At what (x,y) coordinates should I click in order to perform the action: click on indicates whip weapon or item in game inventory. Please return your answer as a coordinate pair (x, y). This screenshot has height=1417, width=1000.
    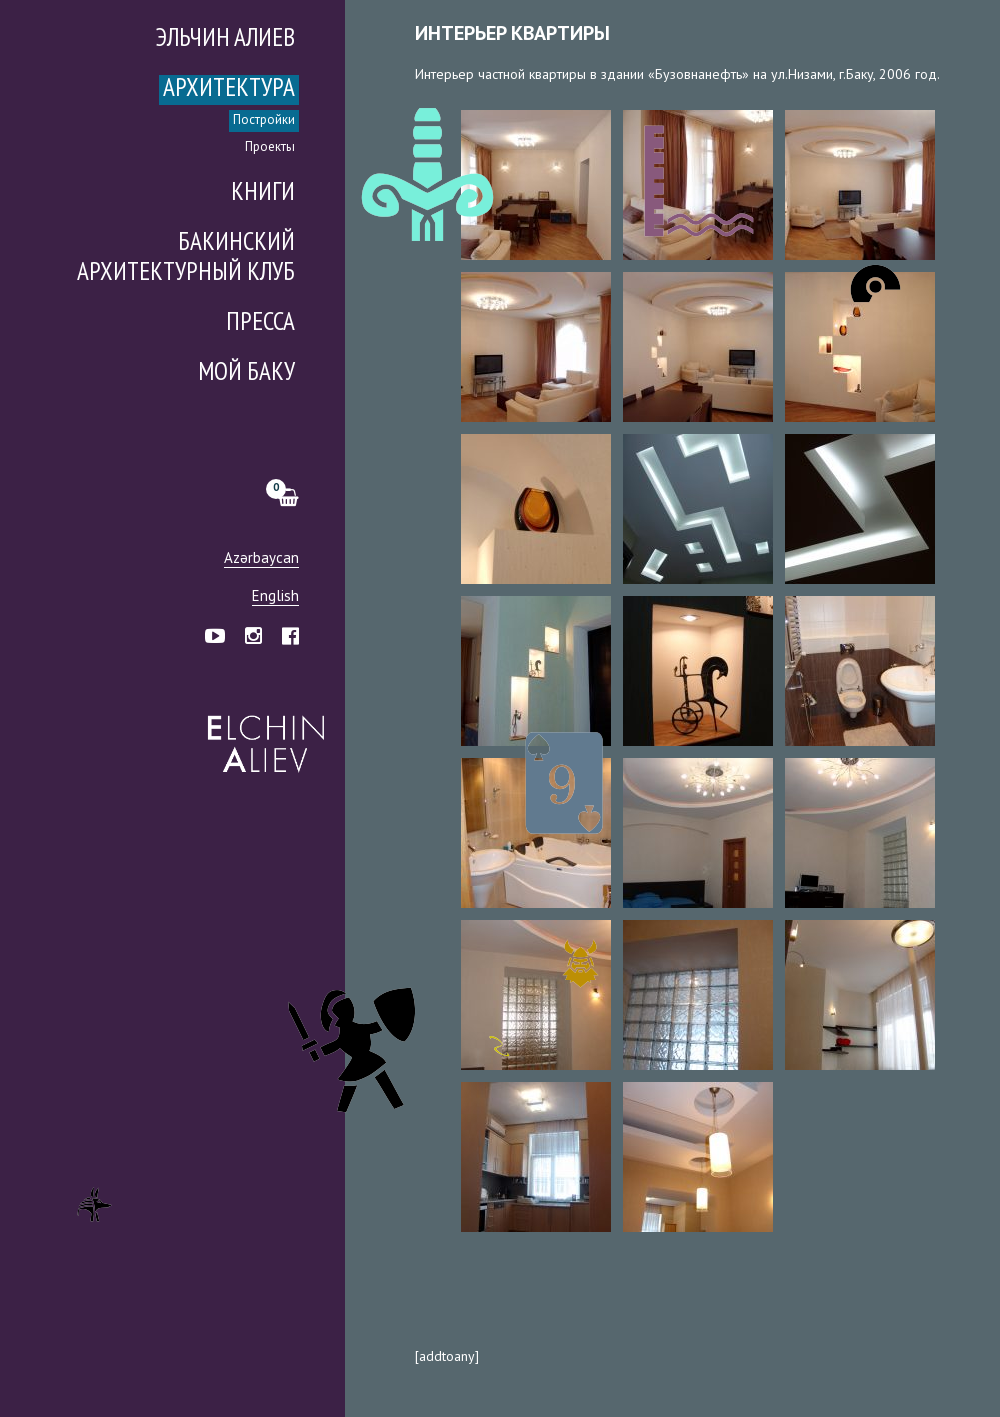
    Looking at the image, I should click on (499, 1046).